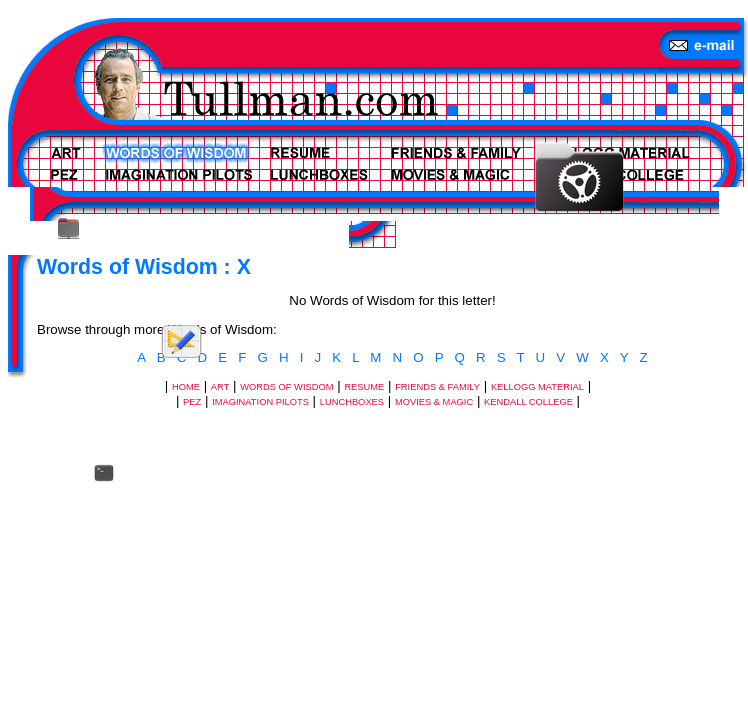 The width and height of the screenshot is (748, 720). Describe the element at coordinates (181, 341) in the screenshot. I see `access accessories and utility applications` at that location.